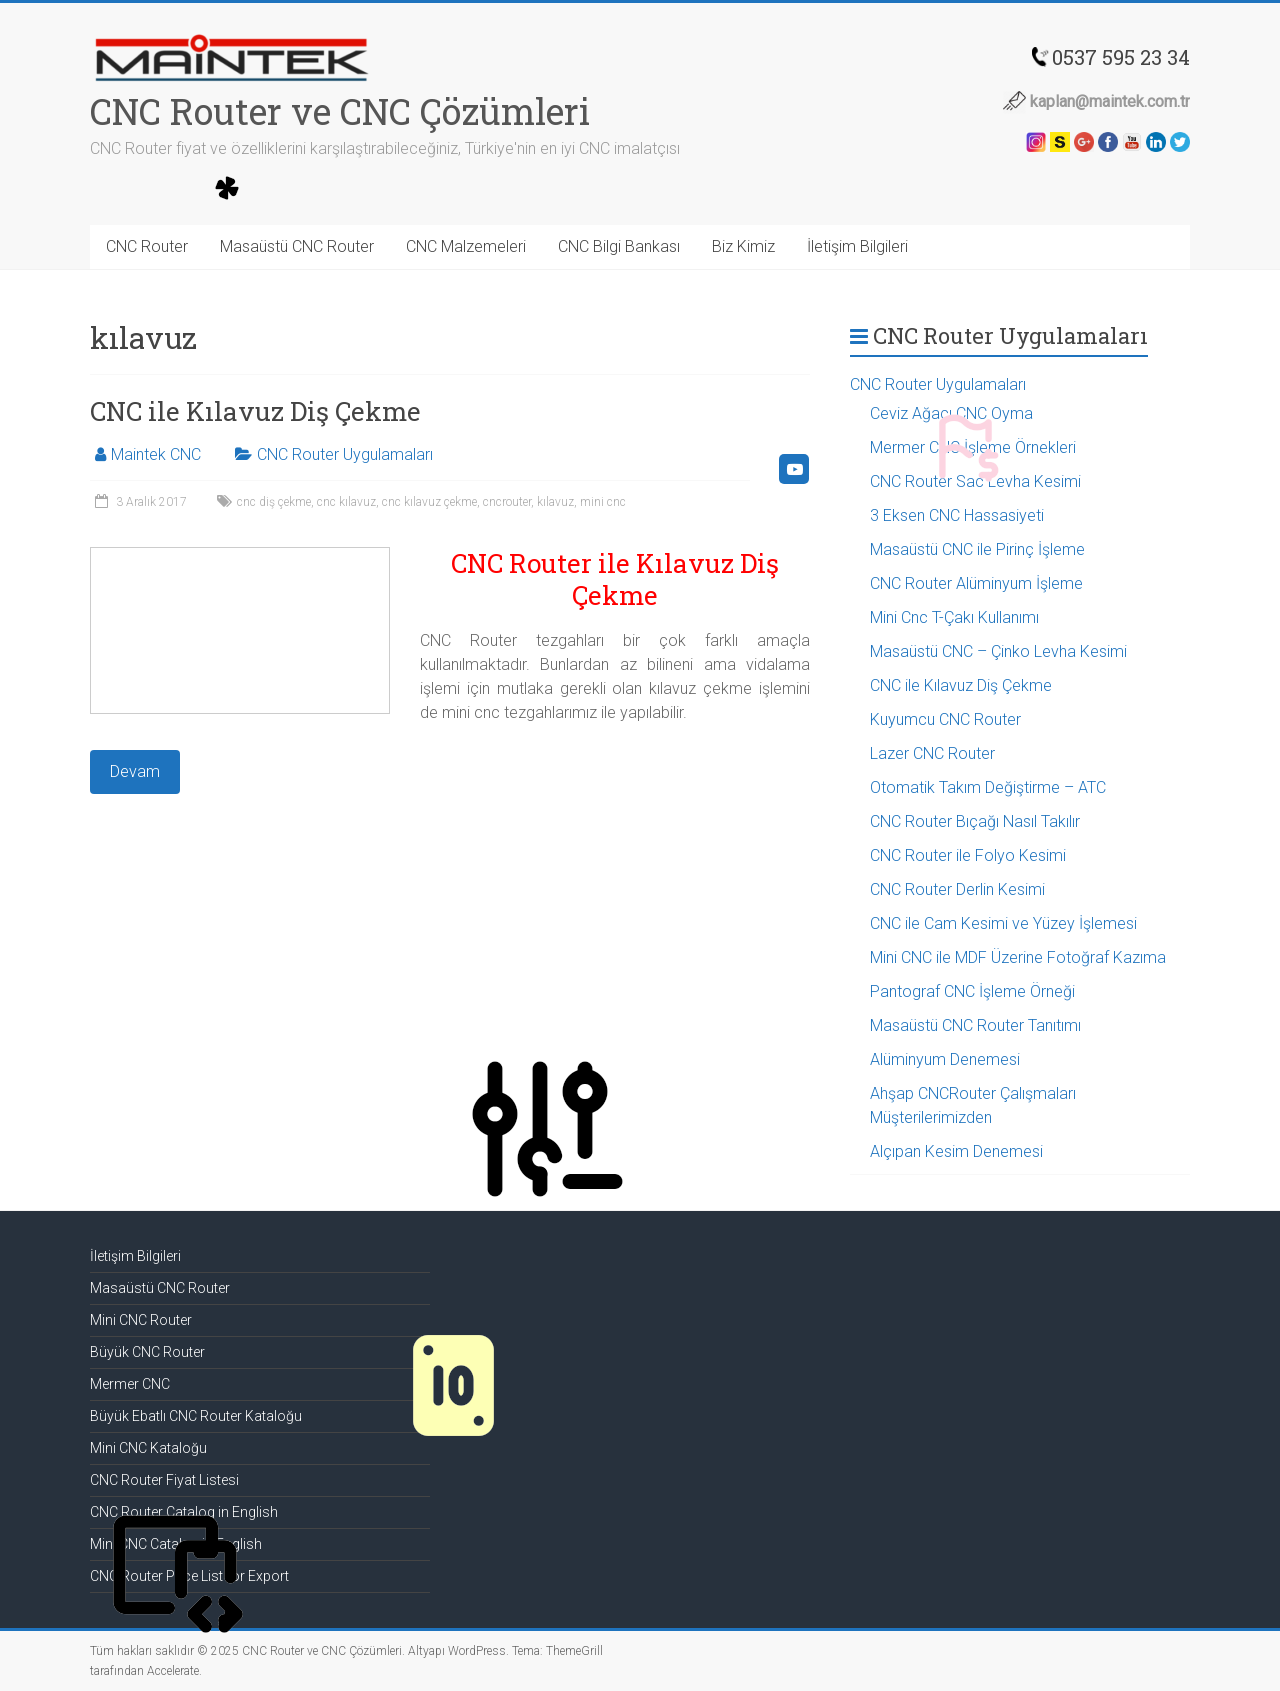 The image size is (1280, 1691). I want to click on adjust car ventilation settings, so click(227, 188).